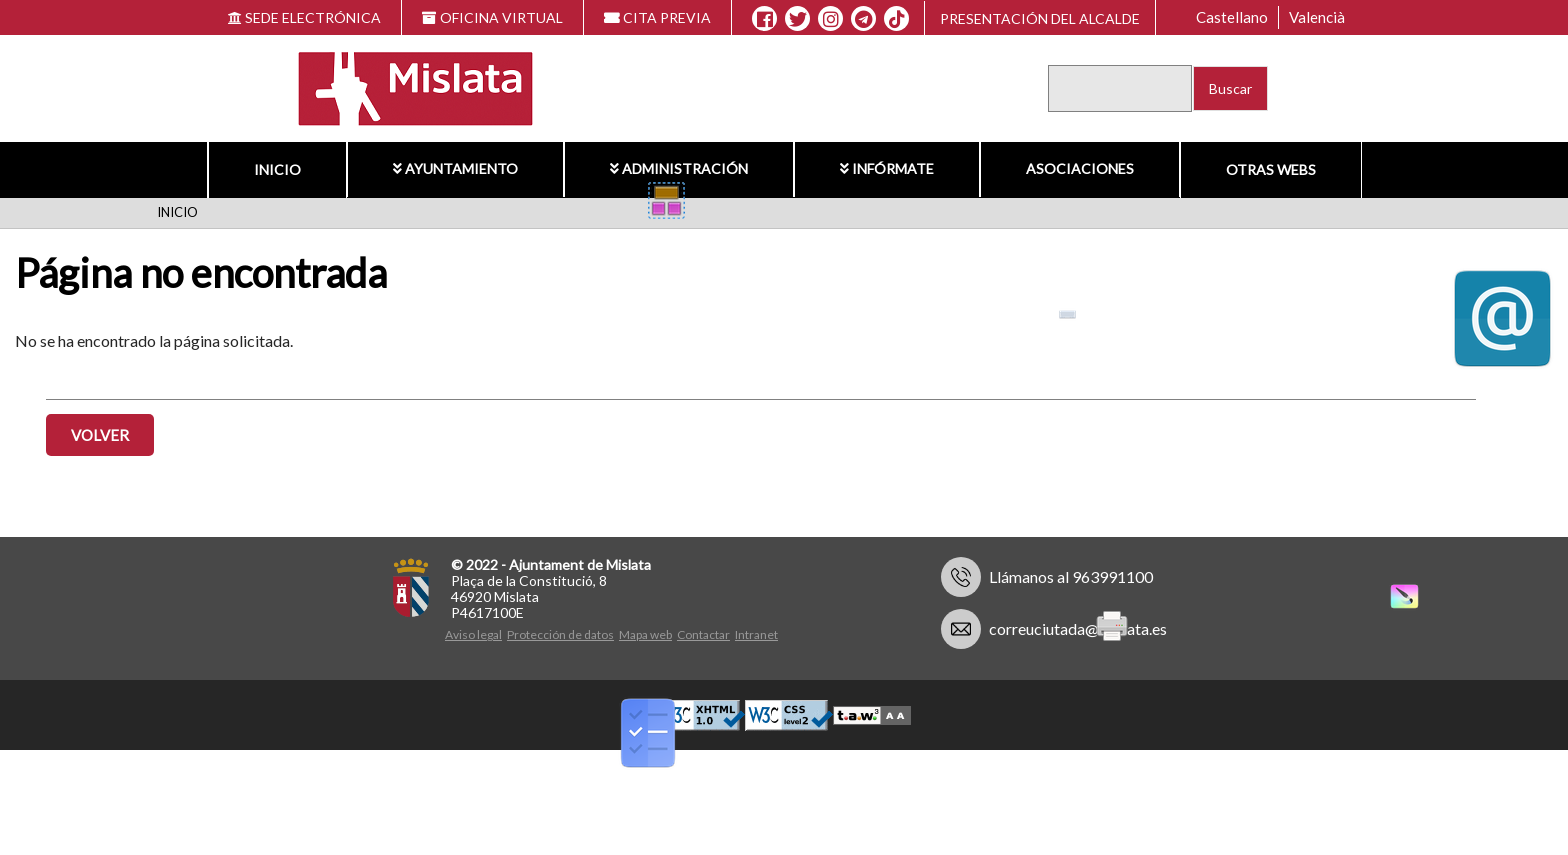 This screenshot has height=855, width=1568. Describe the element at coordinates (648, 733) in the screenshot. I see `open your bookmarks or saved items app` at that location.